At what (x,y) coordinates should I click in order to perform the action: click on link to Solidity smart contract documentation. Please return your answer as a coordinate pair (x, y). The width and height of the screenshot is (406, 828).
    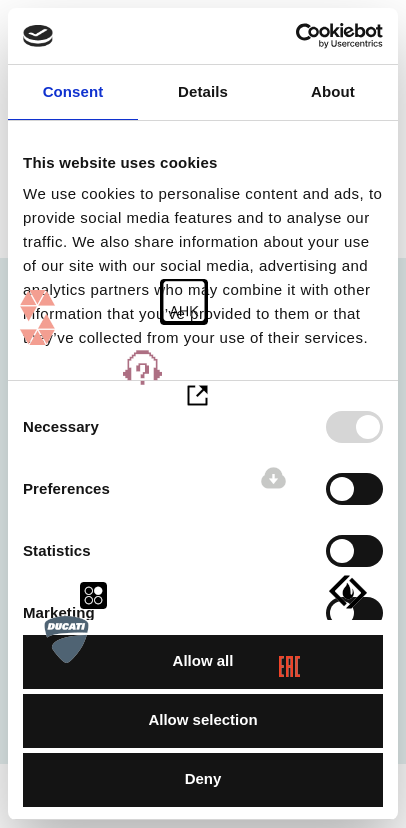
    Looking at the image, I should click on (37, 317).